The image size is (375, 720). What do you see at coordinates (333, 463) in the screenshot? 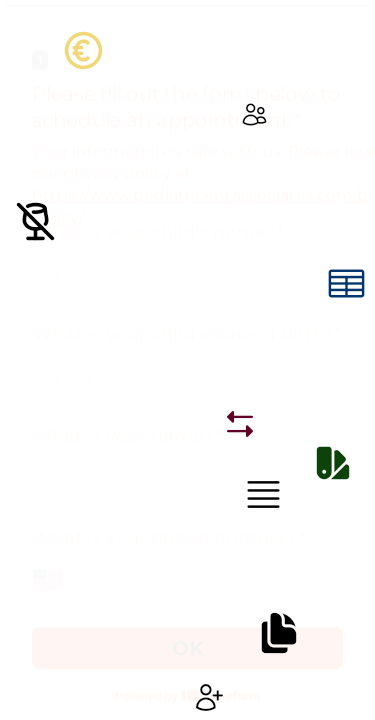
I see `access color palette or theme options` at bounding box center [333, 463].